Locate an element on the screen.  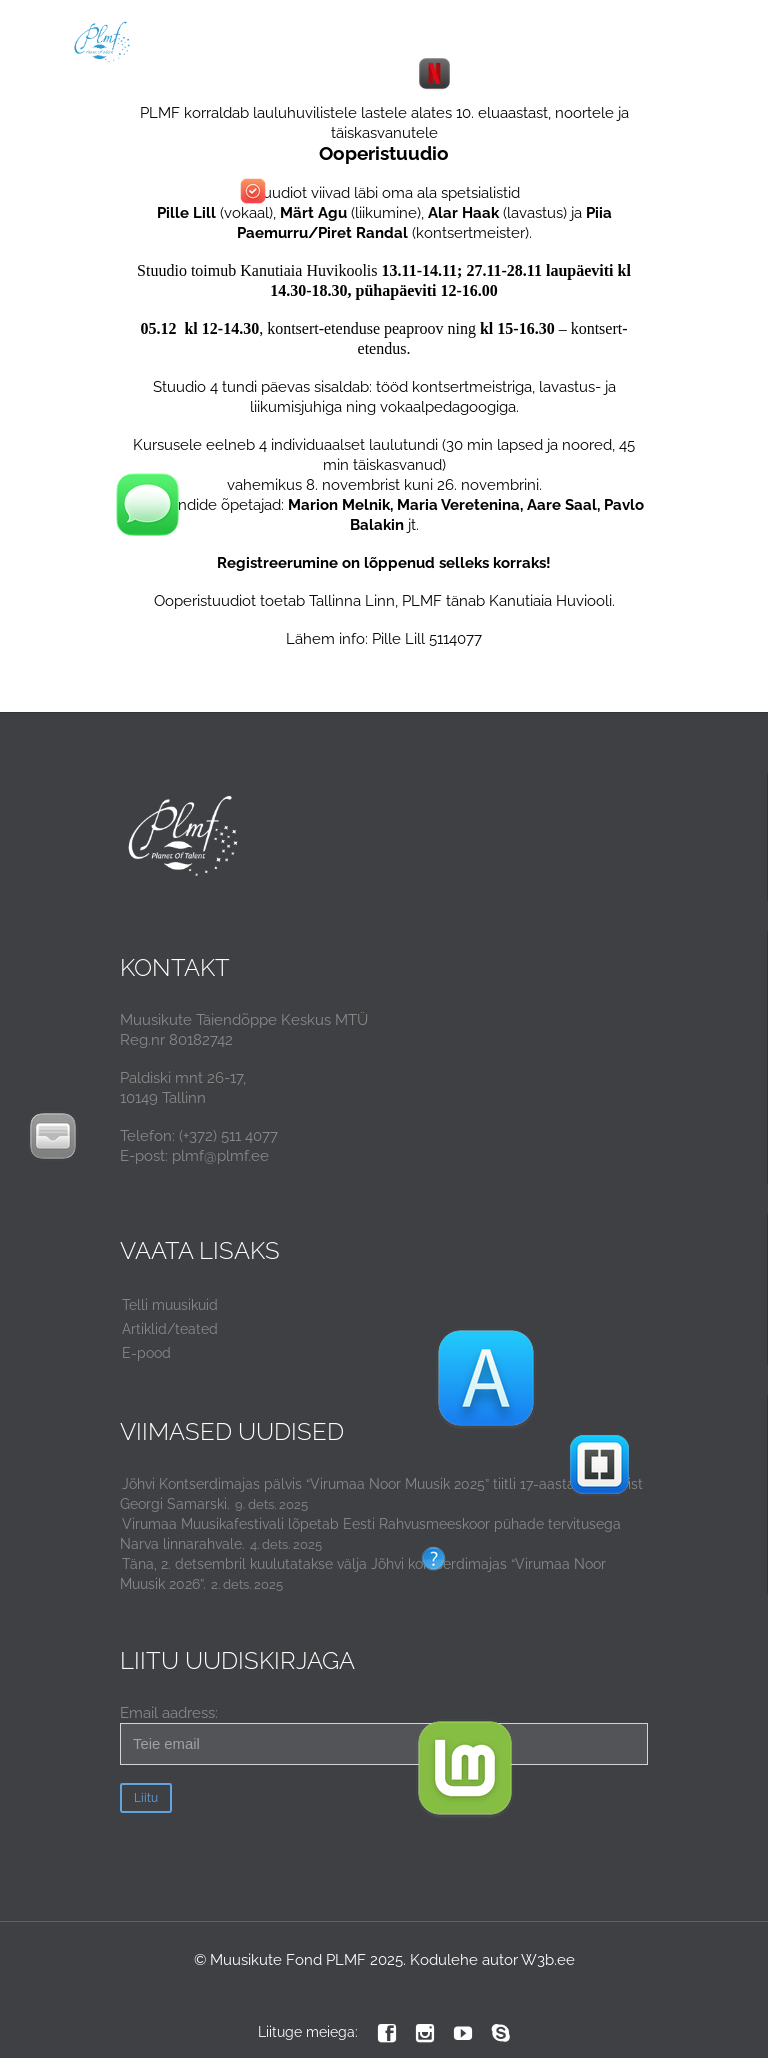
open Netflix app is located at coordinates (434, 73).